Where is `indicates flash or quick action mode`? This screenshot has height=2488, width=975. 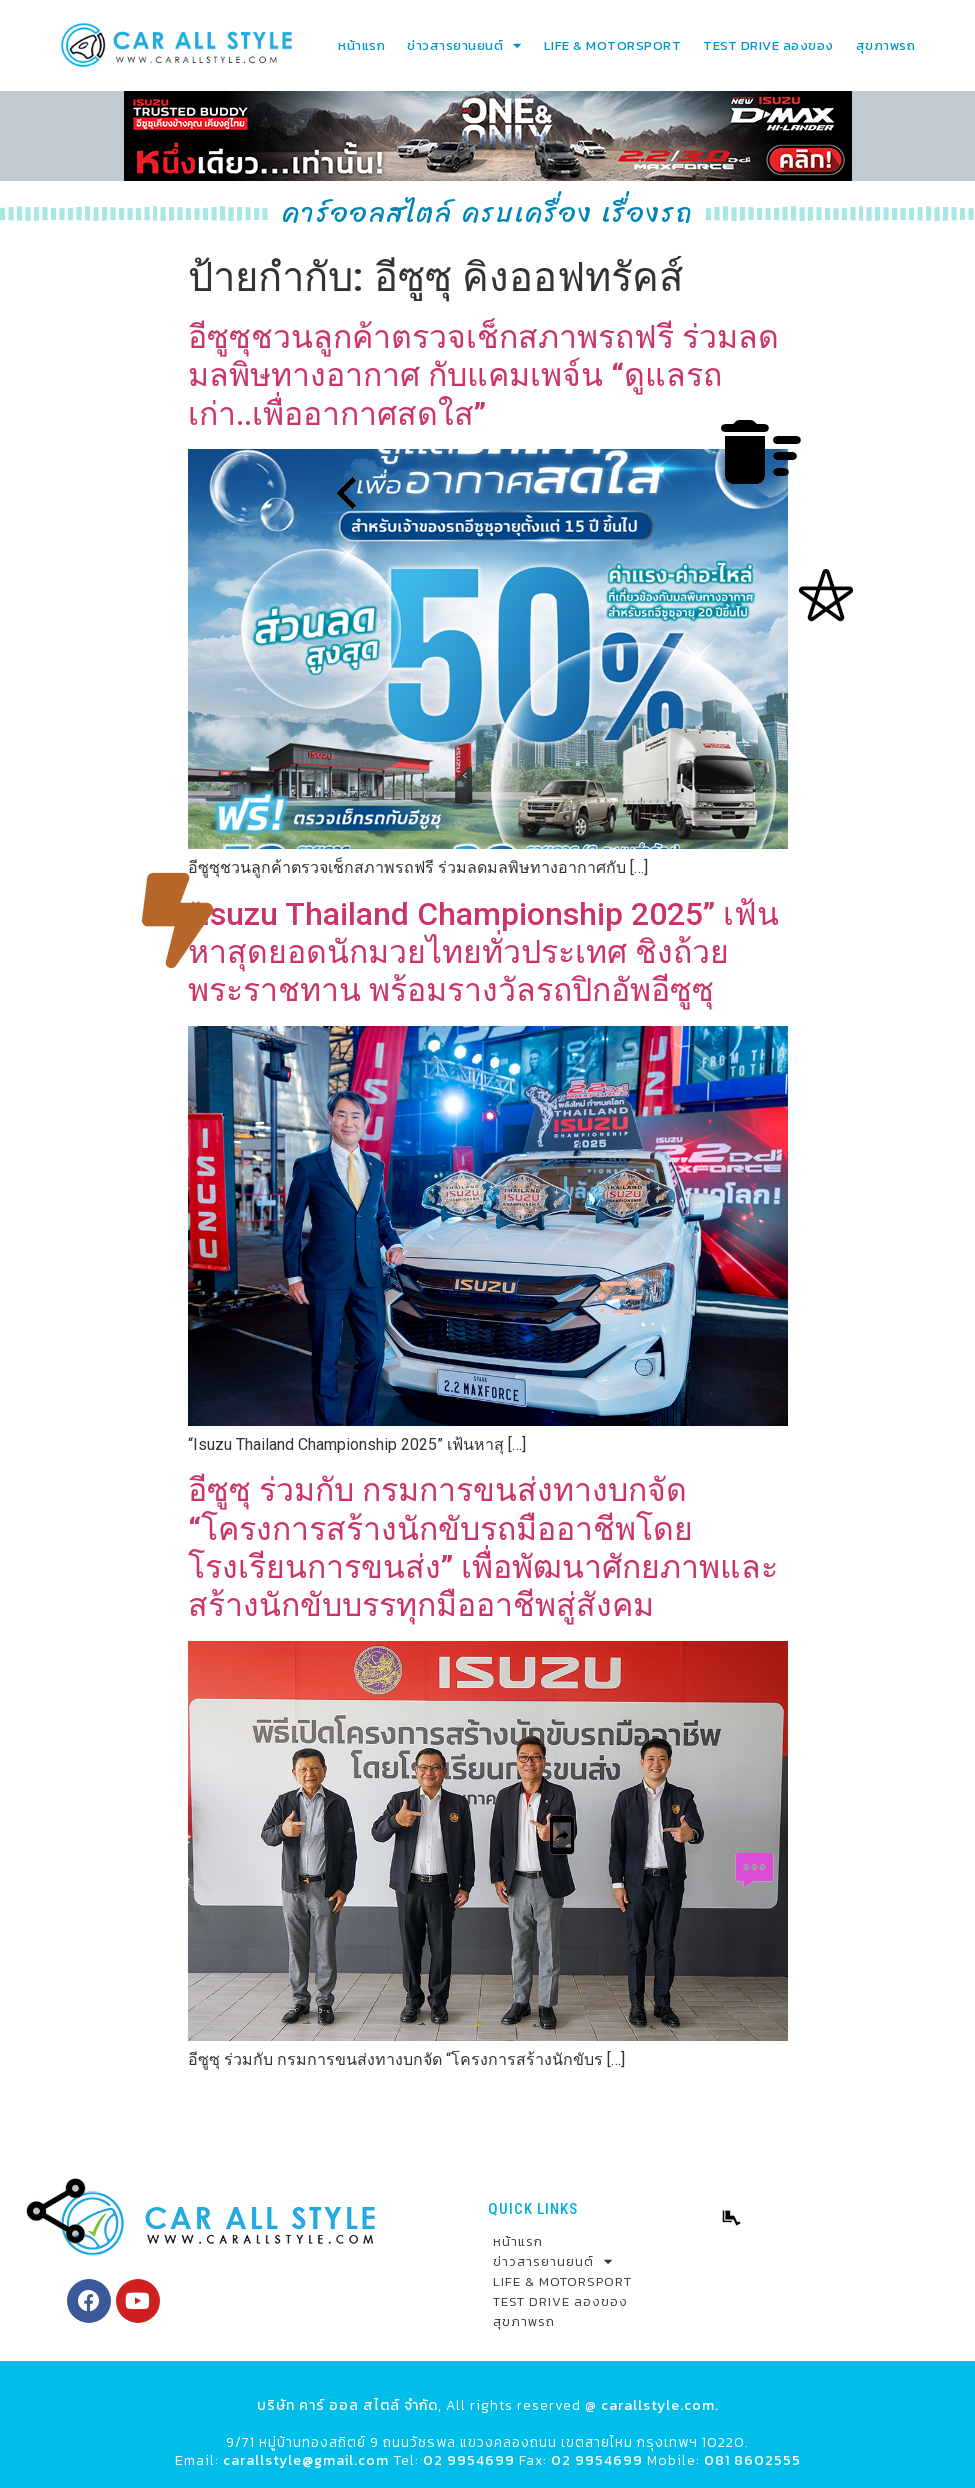
indicates flash or quick action mode is located at coordinates (177, 920).